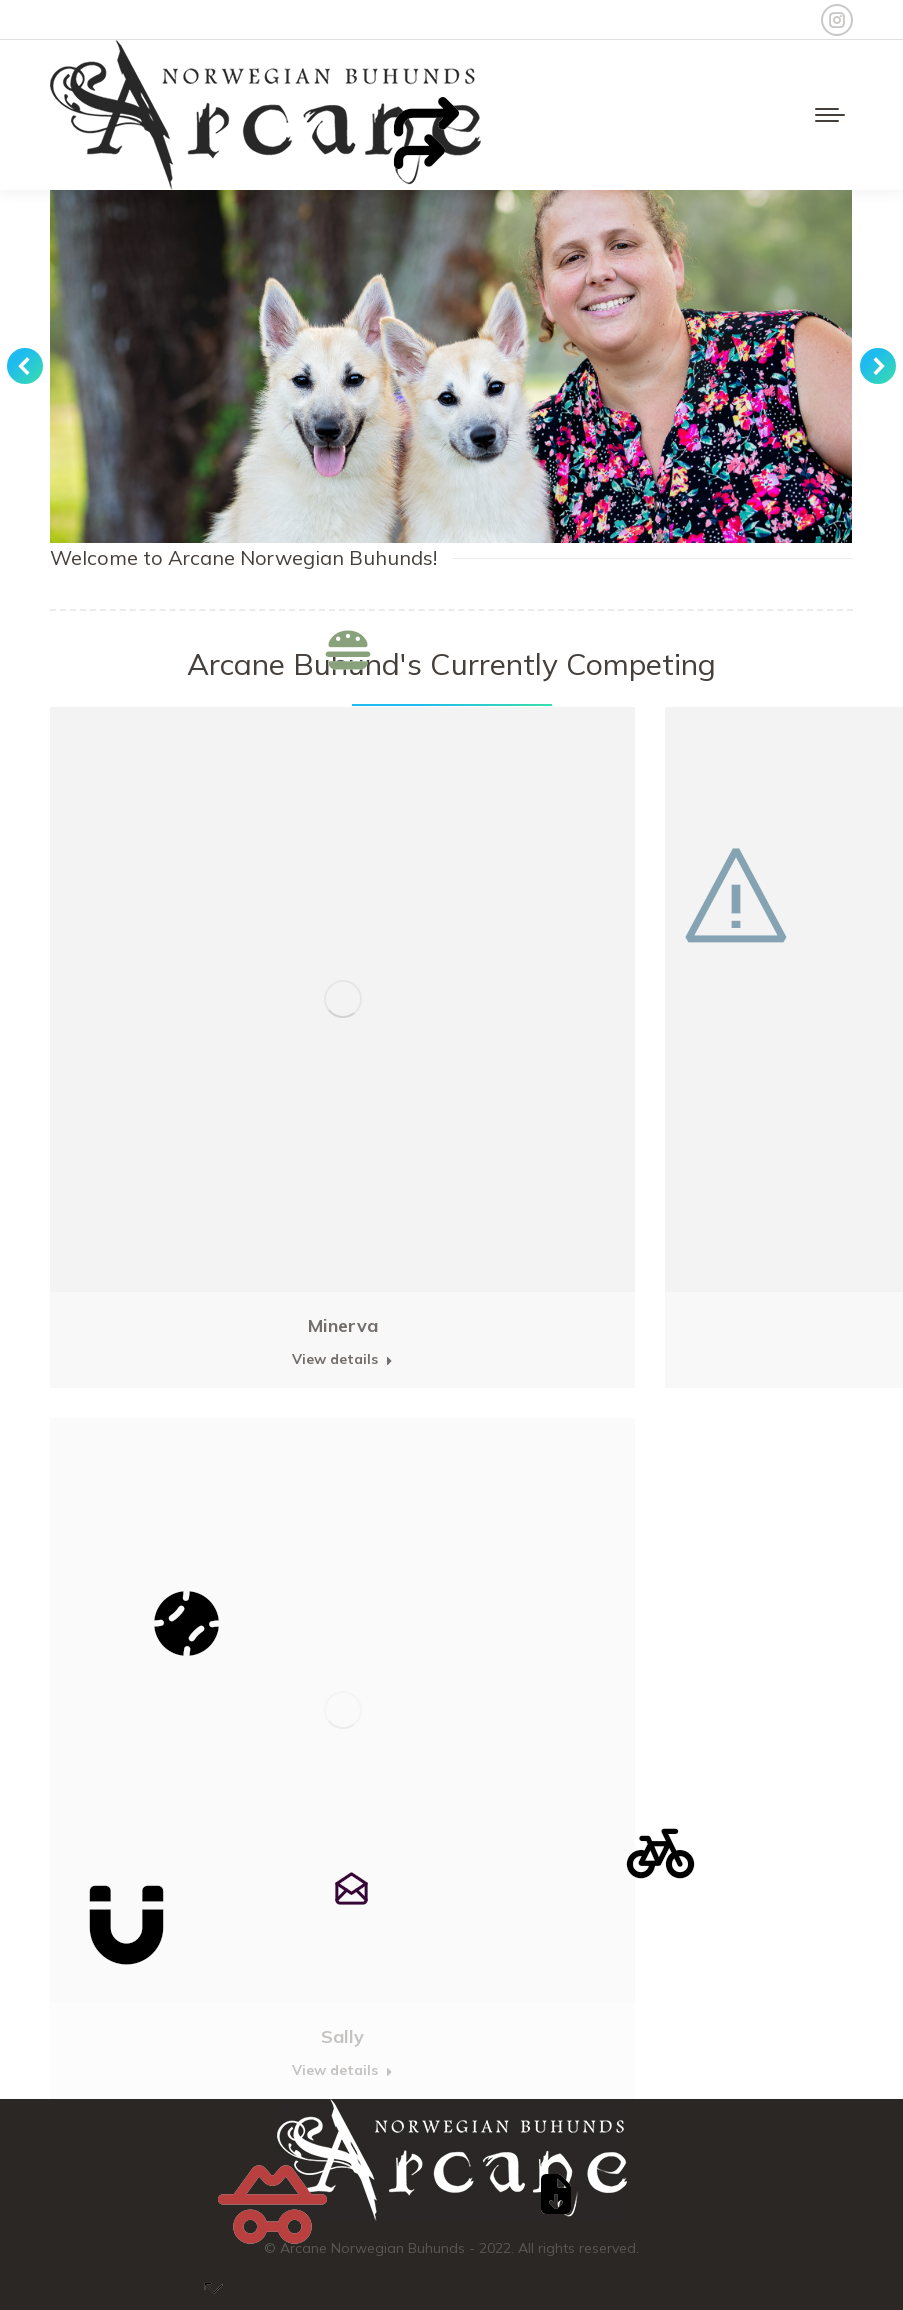  What do you see at coordinates (348, 650) in the screenshot?
I see `access food or restaurant options` at bounding box center [348, 650].